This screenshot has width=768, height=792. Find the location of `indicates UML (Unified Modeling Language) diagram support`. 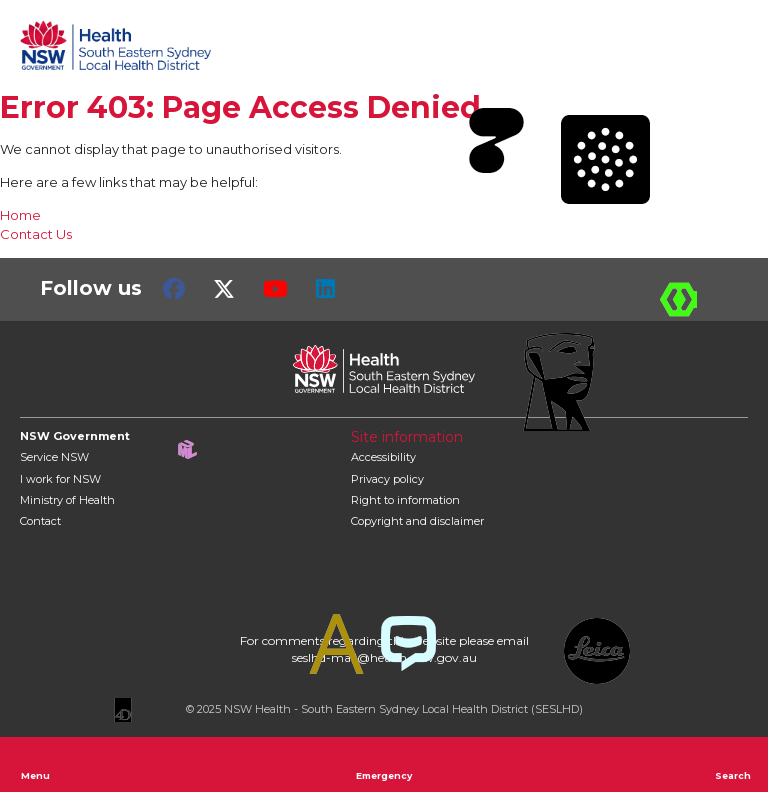

indicates UML (Unified Modeling Language) diagram support is located at coordinates (187, 449).